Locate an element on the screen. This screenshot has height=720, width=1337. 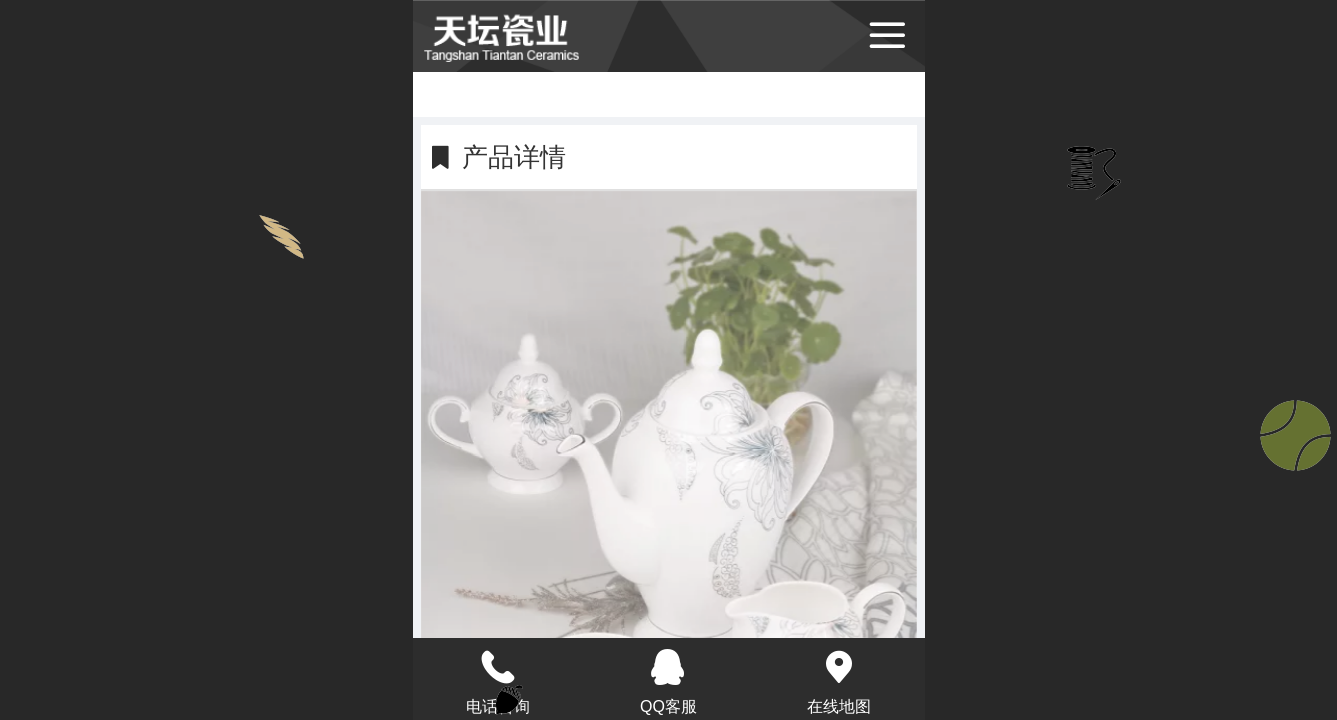
indicates a critical hit or piercing damage in combat is located at coordinates (281, 236).